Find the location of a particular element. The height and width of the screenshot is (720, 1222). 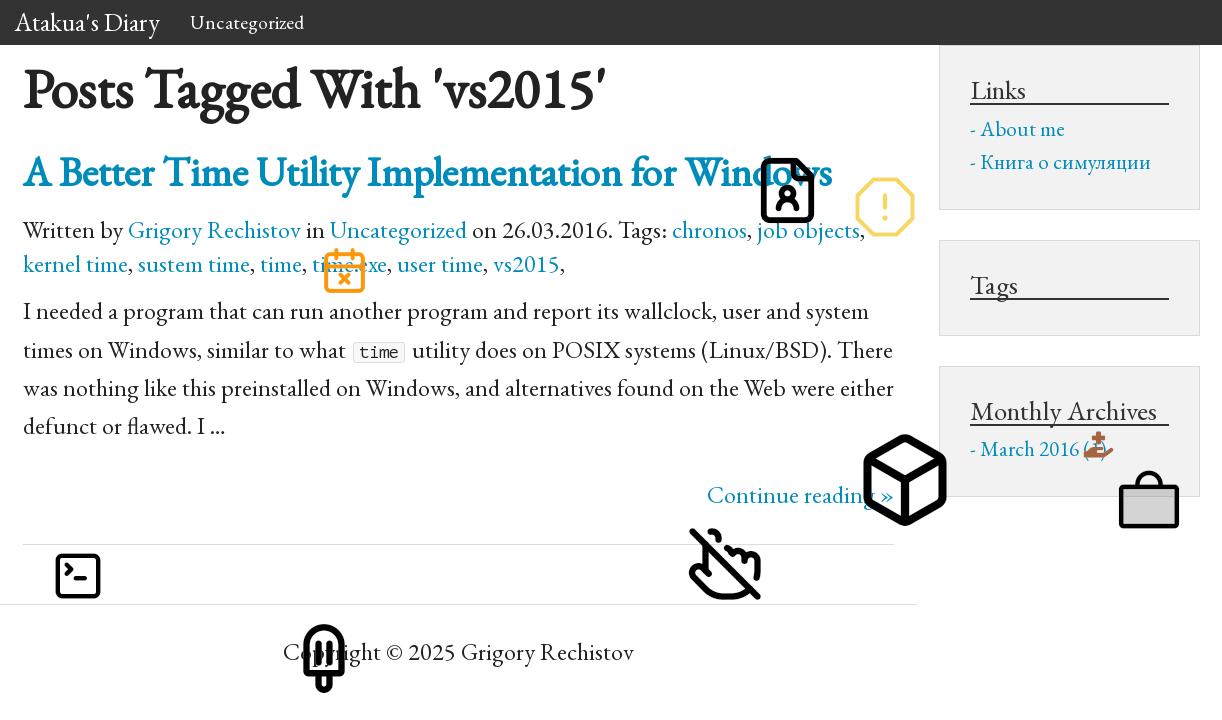

access medical or healthcare services is located at coordinates (1098, 444).